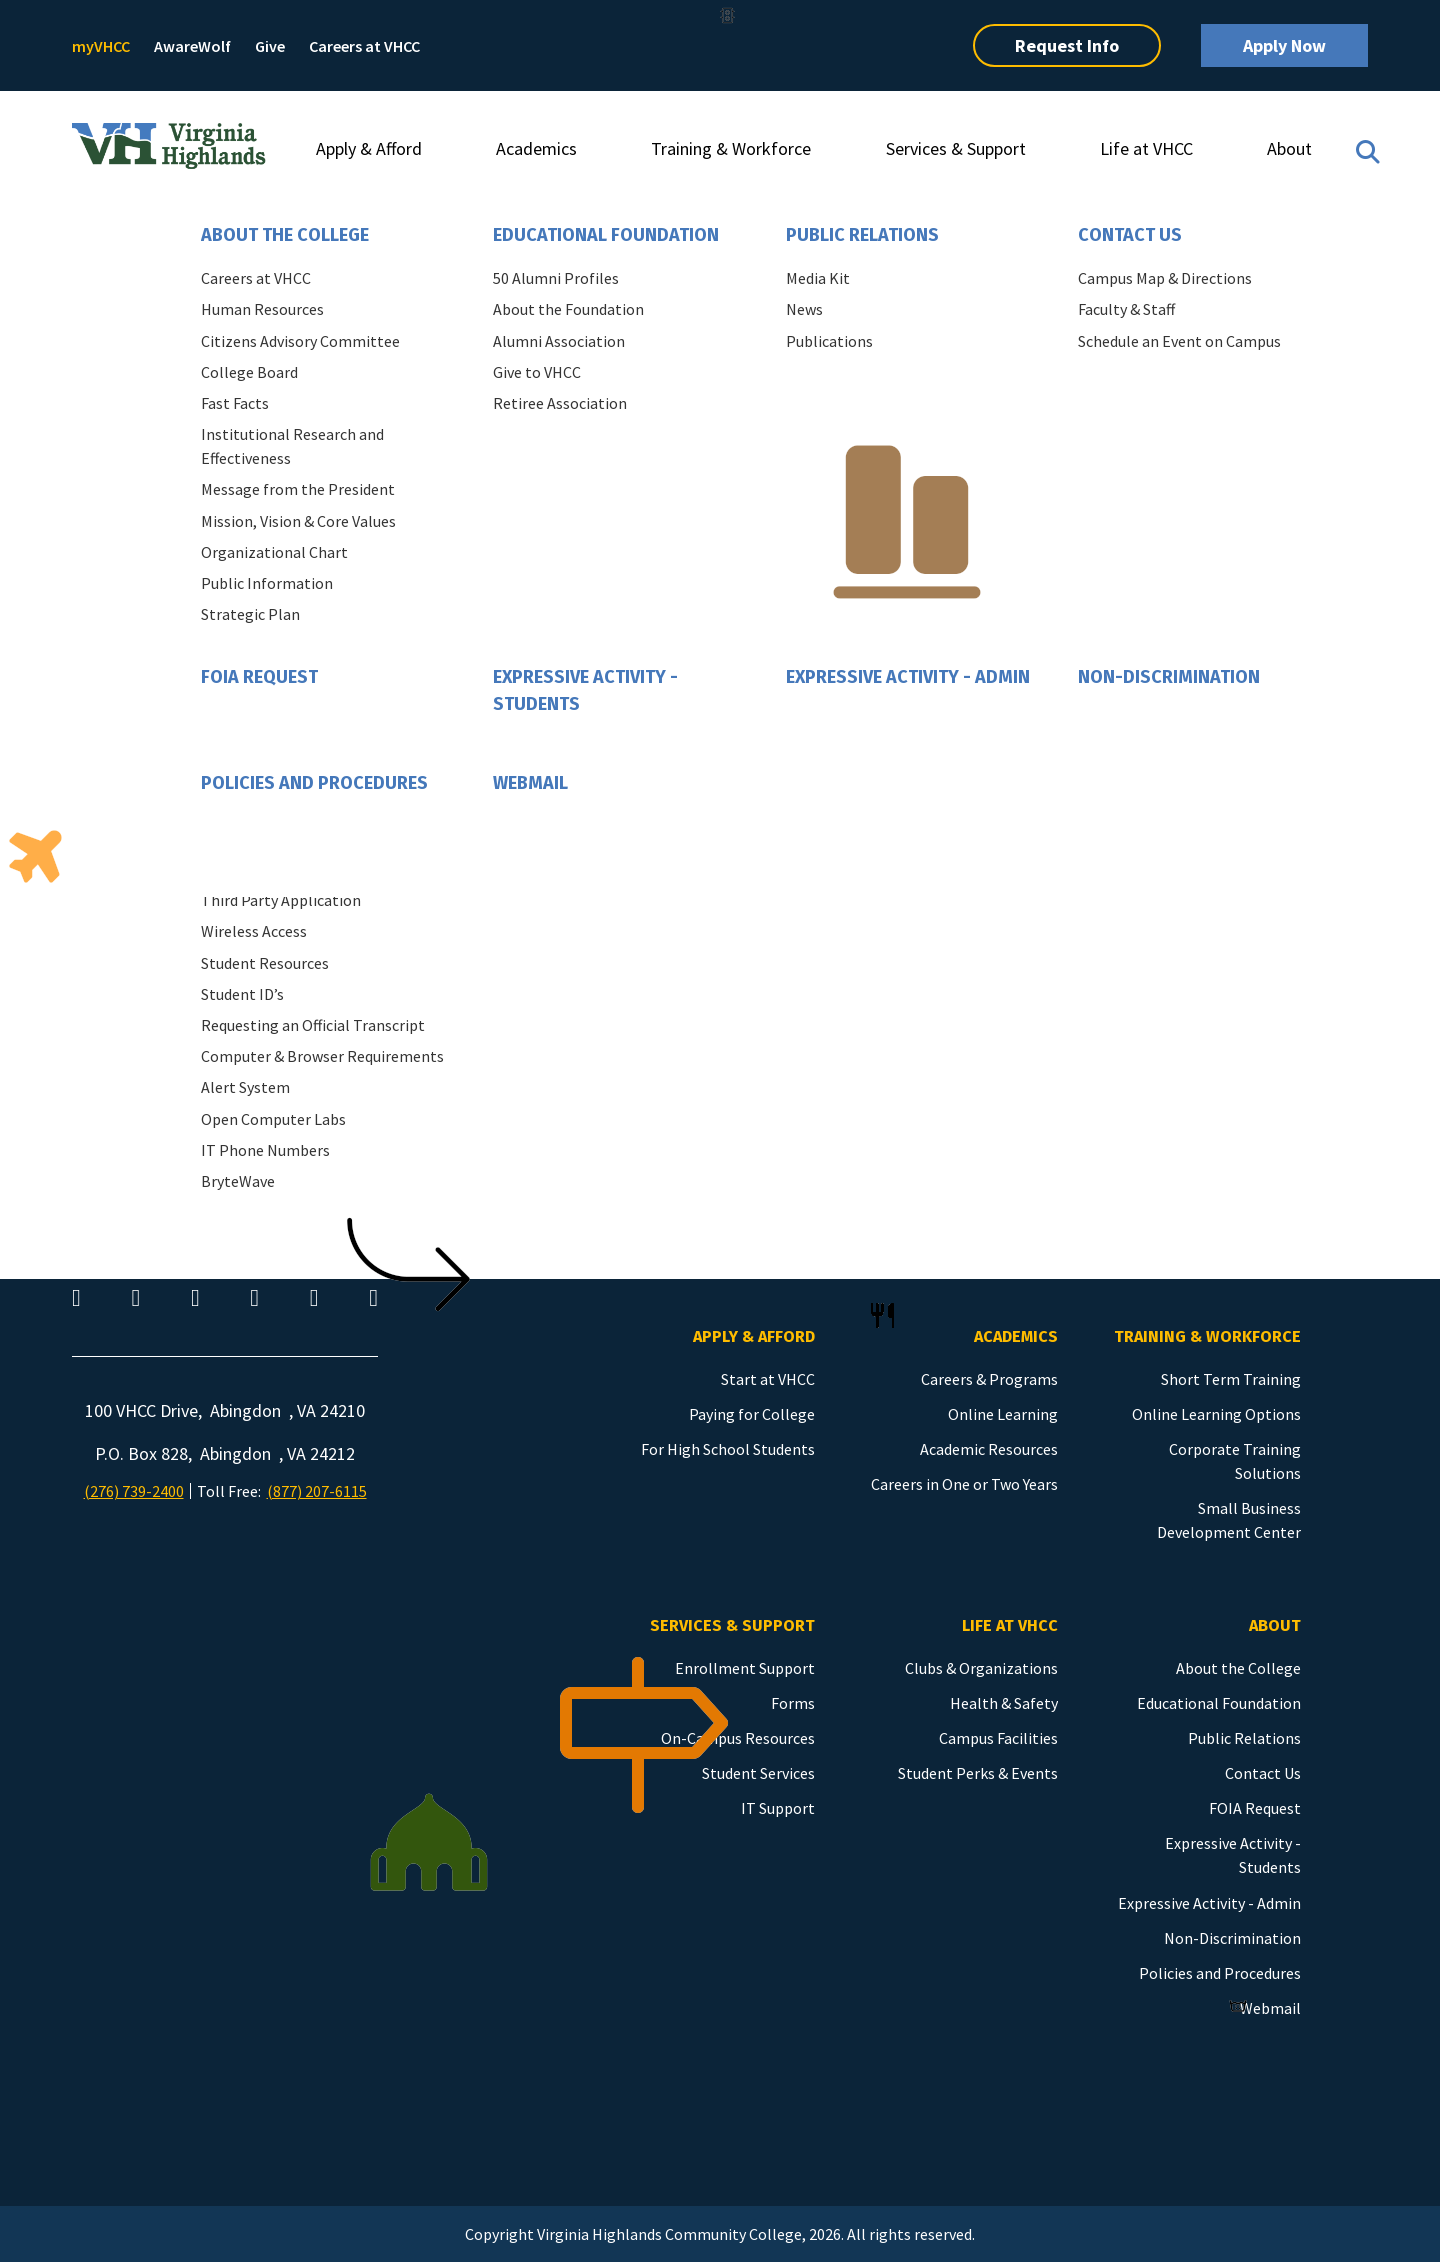  What do you see at coordinates (408, 1264) in the screenshot?
I see `reply to a message` at bounding box center [408, 1264].